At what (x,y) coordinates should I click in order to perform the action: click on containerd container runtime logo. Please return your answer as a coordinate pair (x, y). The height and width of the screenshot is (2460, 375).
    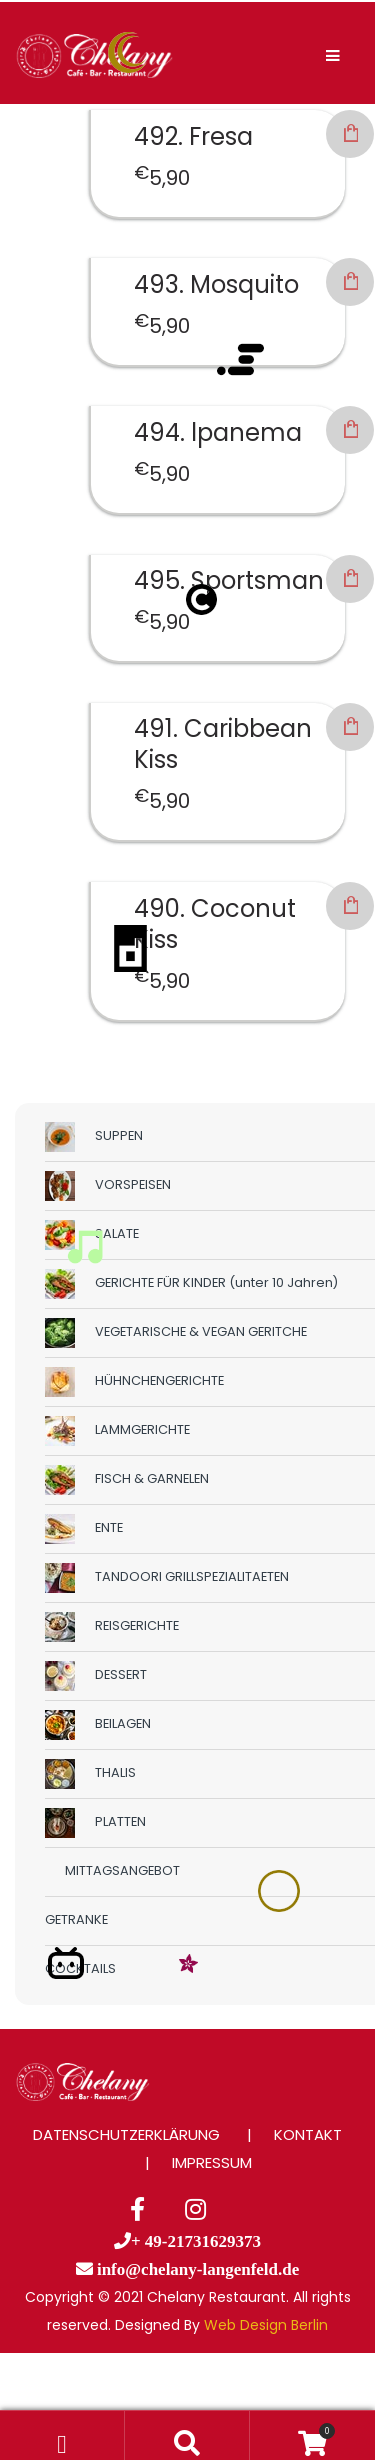
    Looking at the image, I should click on (130, 948).